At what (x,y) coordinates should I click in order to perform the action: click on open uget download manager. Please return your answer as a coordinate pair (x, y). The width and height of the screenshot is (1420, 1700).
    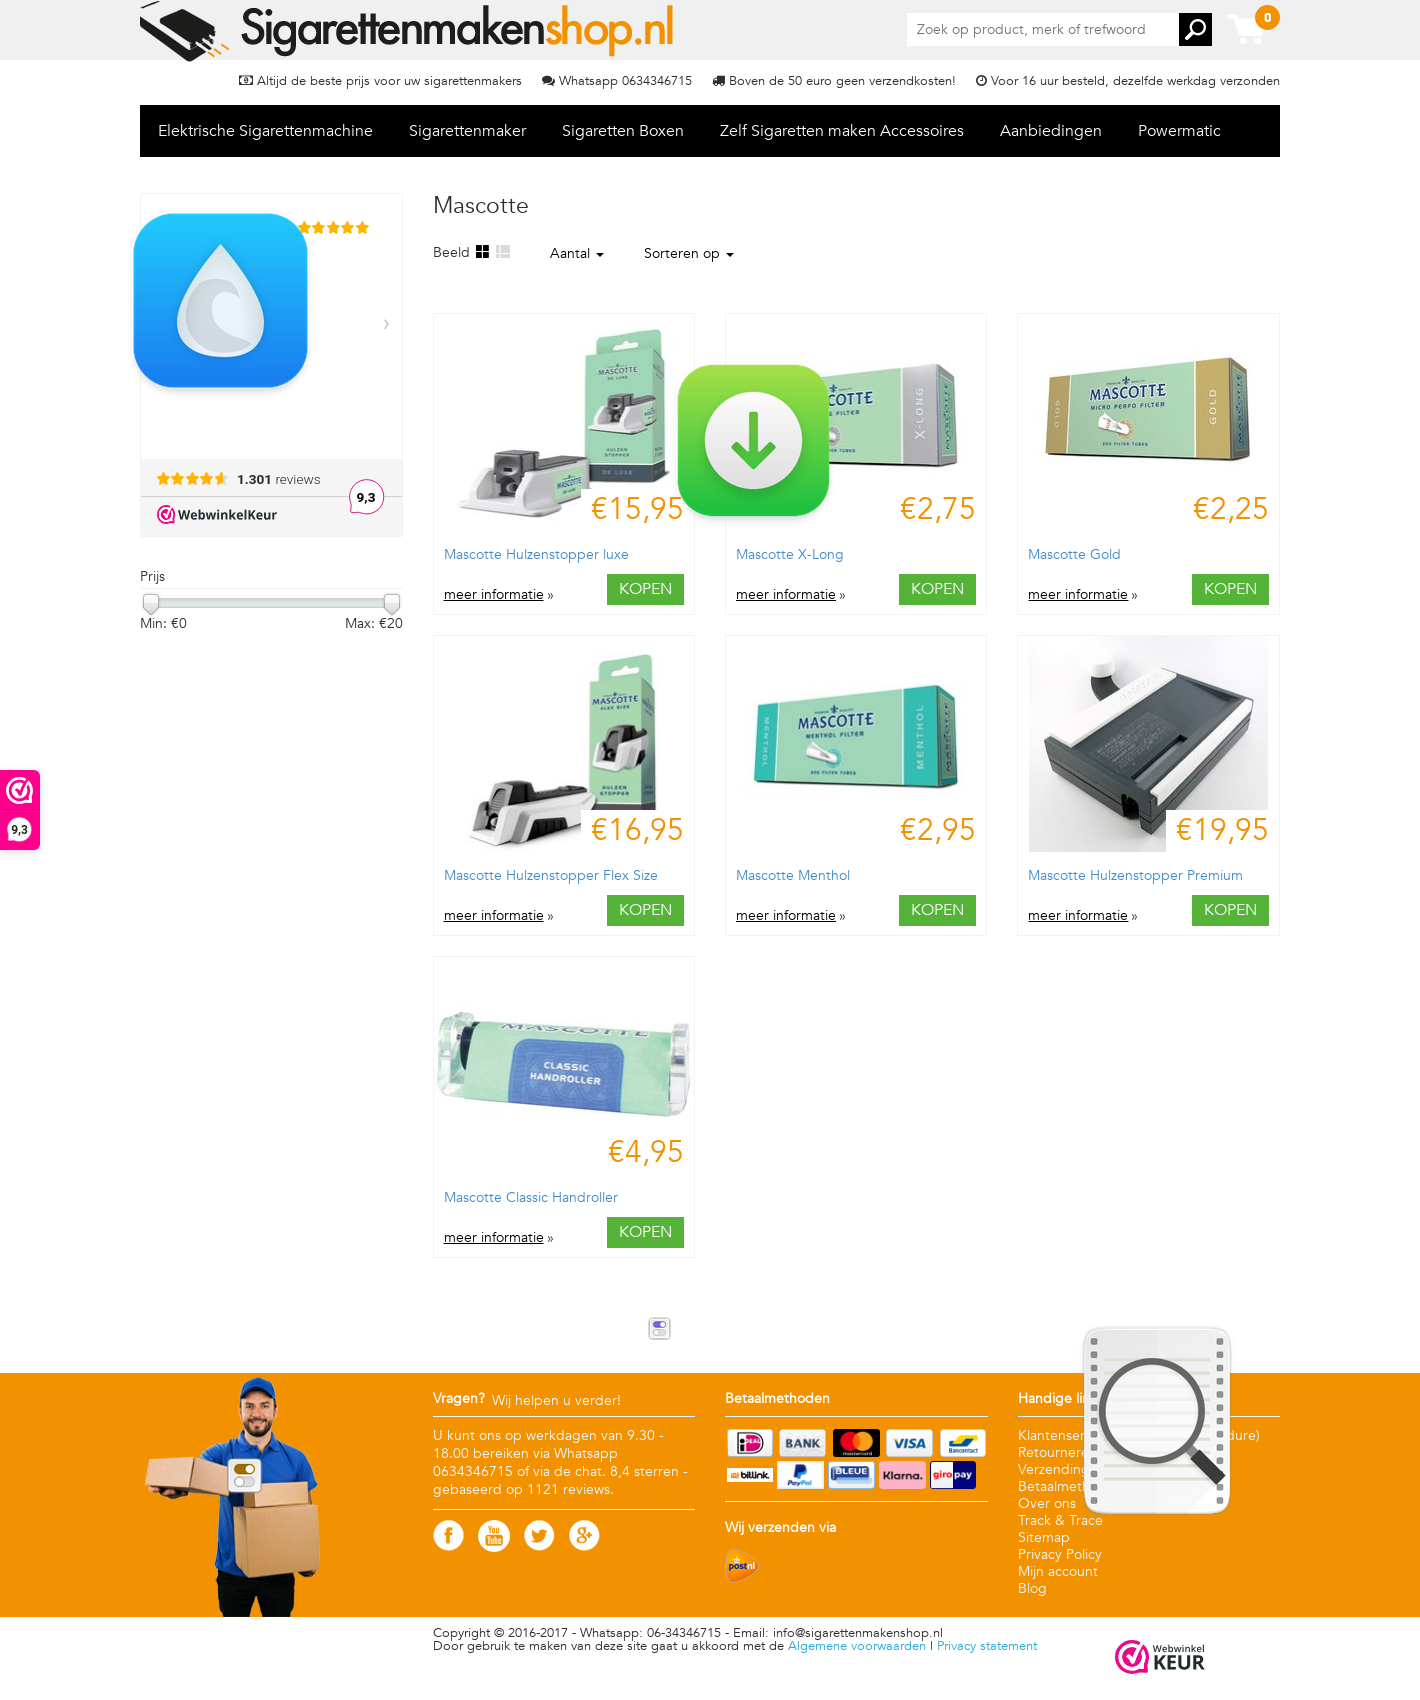
    Looking at the image, I should click on (753, 440).